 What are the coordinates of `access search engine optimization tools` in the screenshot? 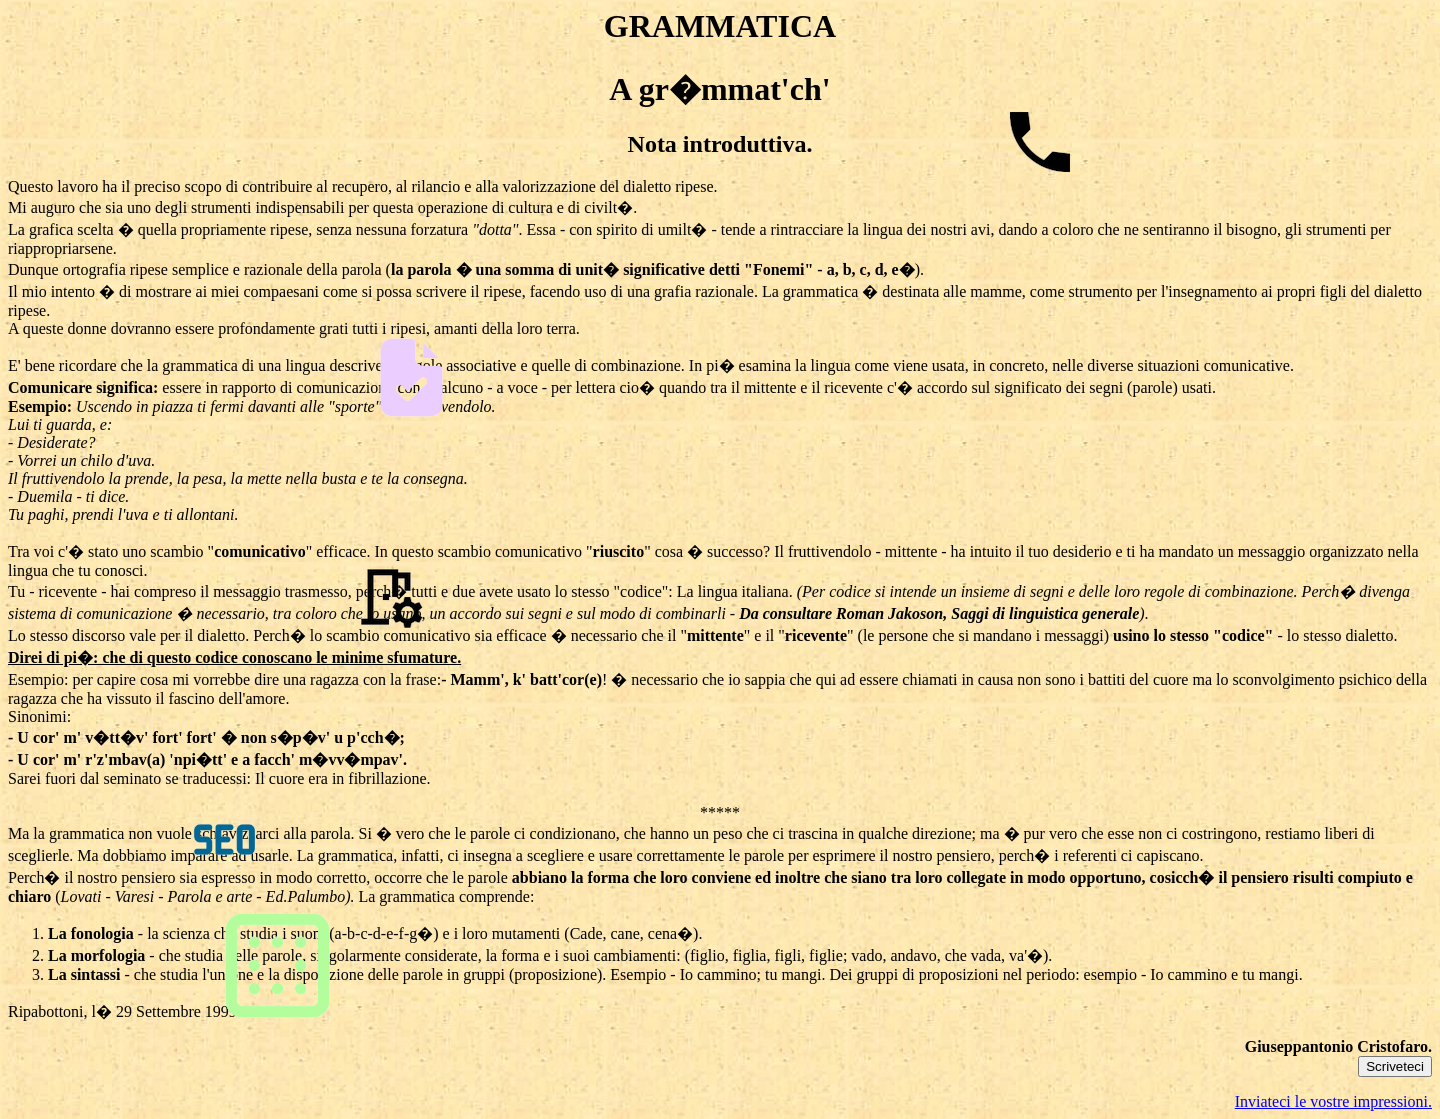 It's located at (224, 839).